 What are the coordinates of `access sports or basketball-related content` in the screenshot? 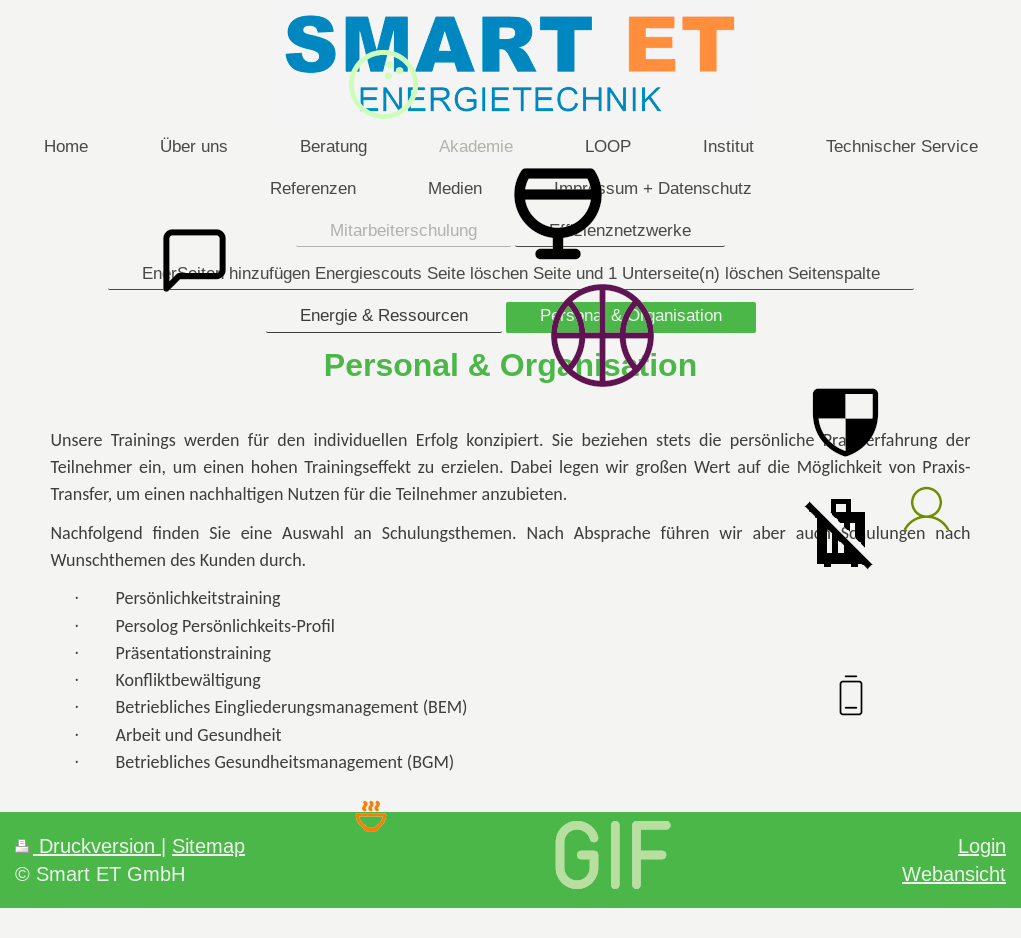 It's located at (602, 335).